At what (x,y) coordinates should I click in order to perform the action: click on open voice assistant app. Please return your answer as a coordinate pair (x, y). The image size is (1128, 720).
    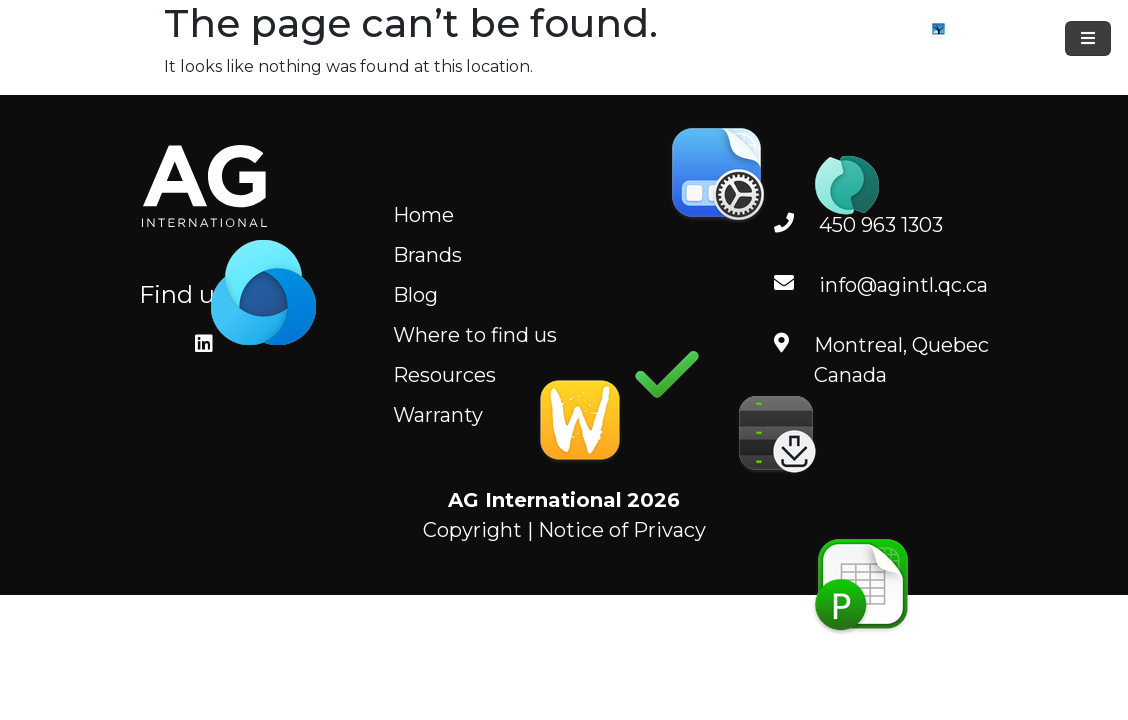
    Looking at the image, I should click on (847, 185).